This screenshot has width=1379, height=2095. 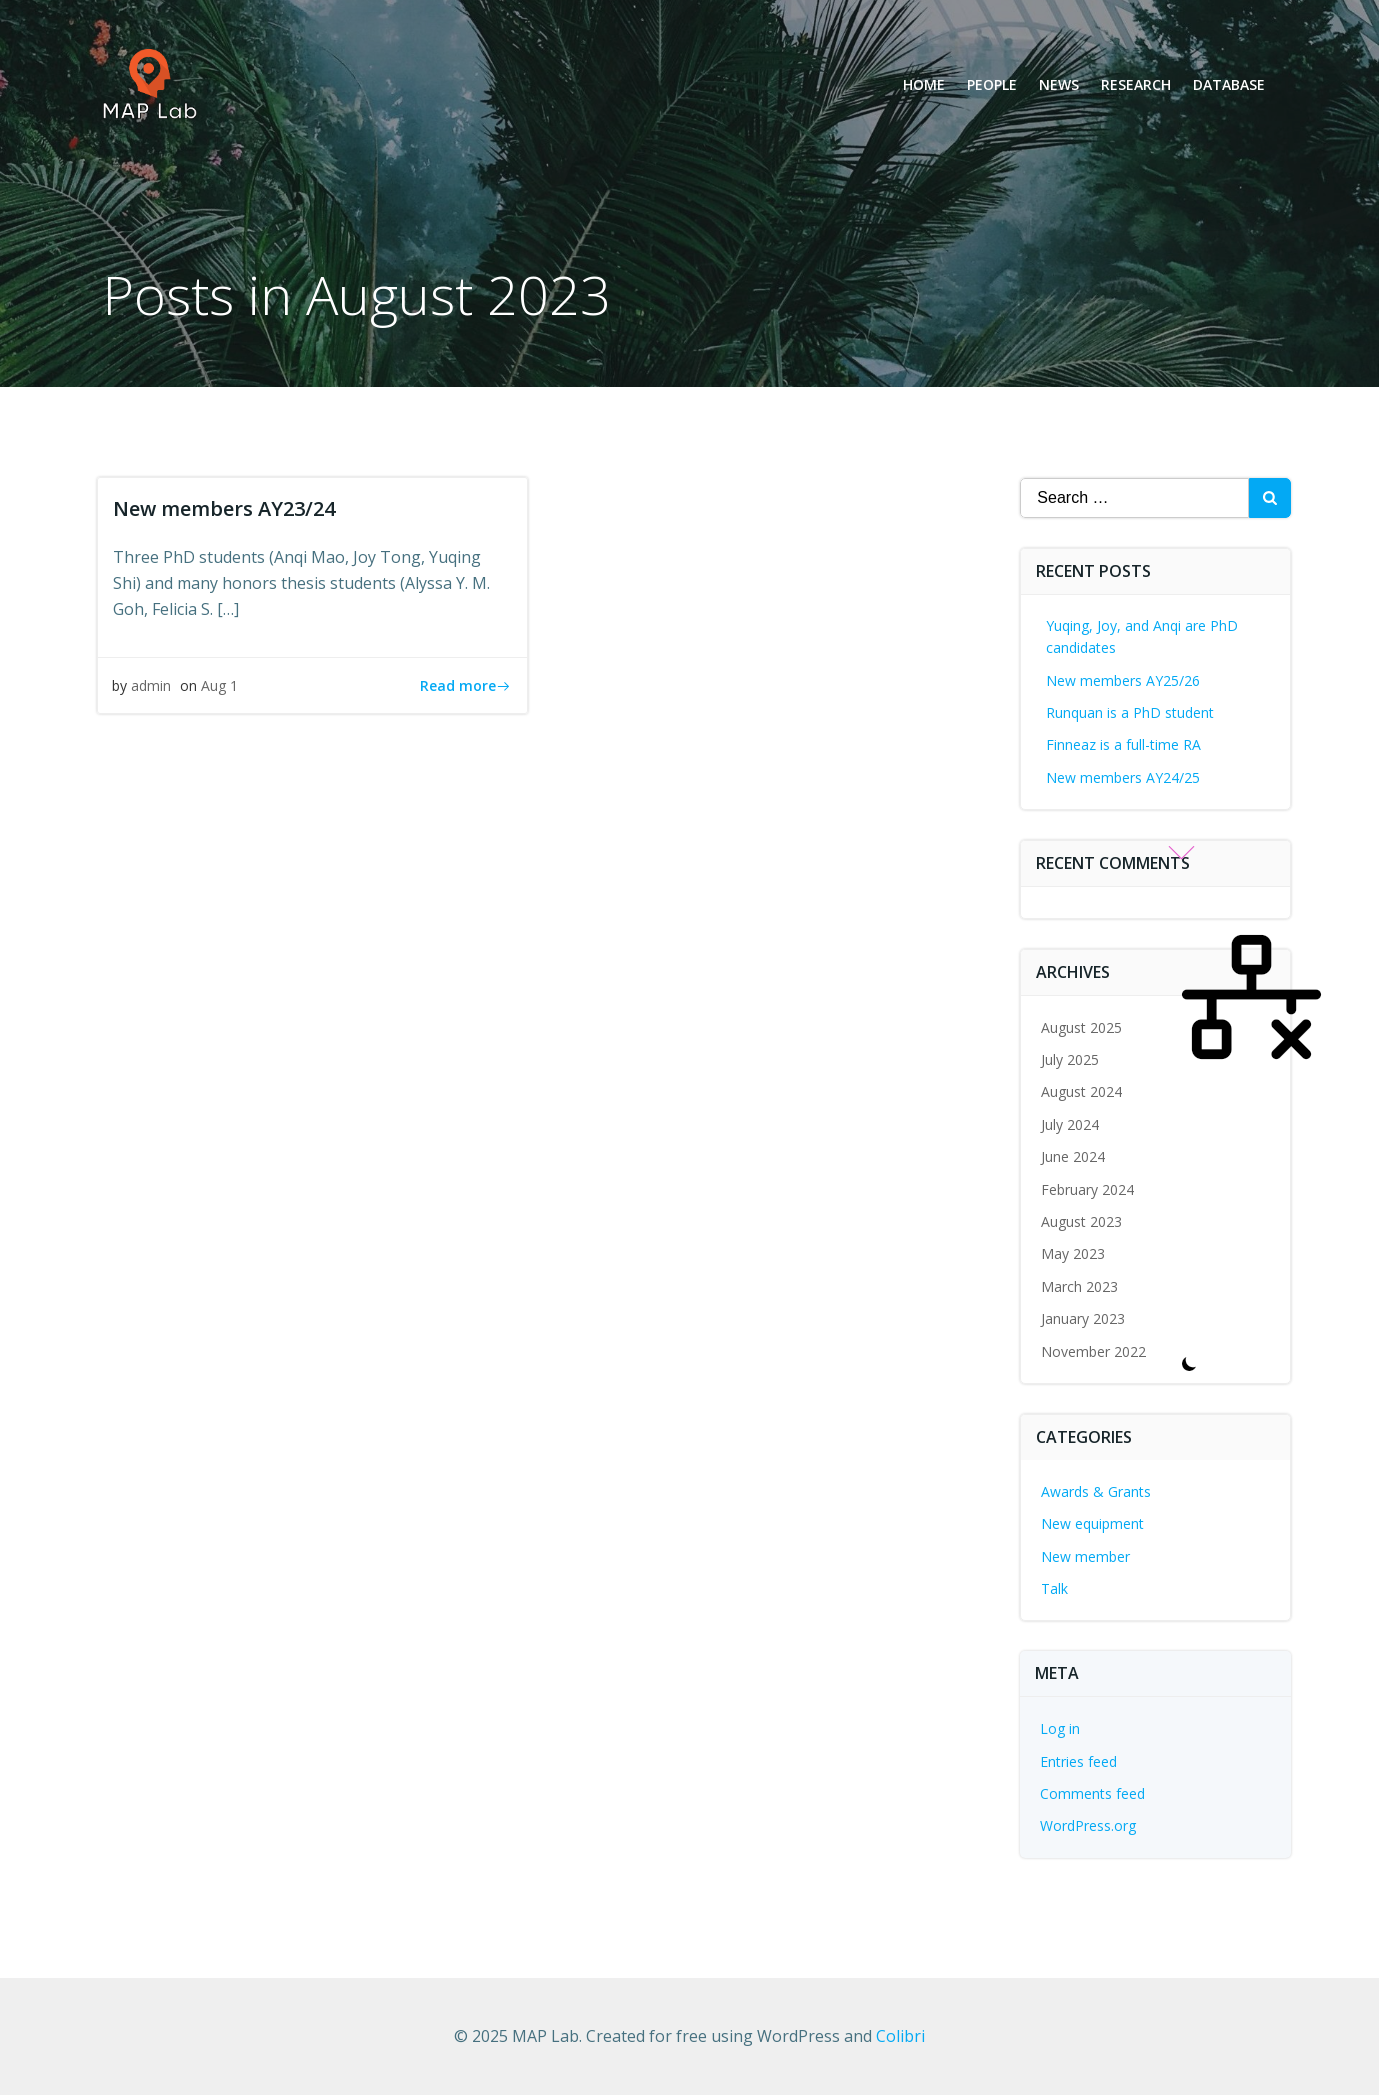 What do you see at coordinates (1189, 1364) in the screenshot?
I see `toggle dark mode` at bounding box center [1189, 1364].